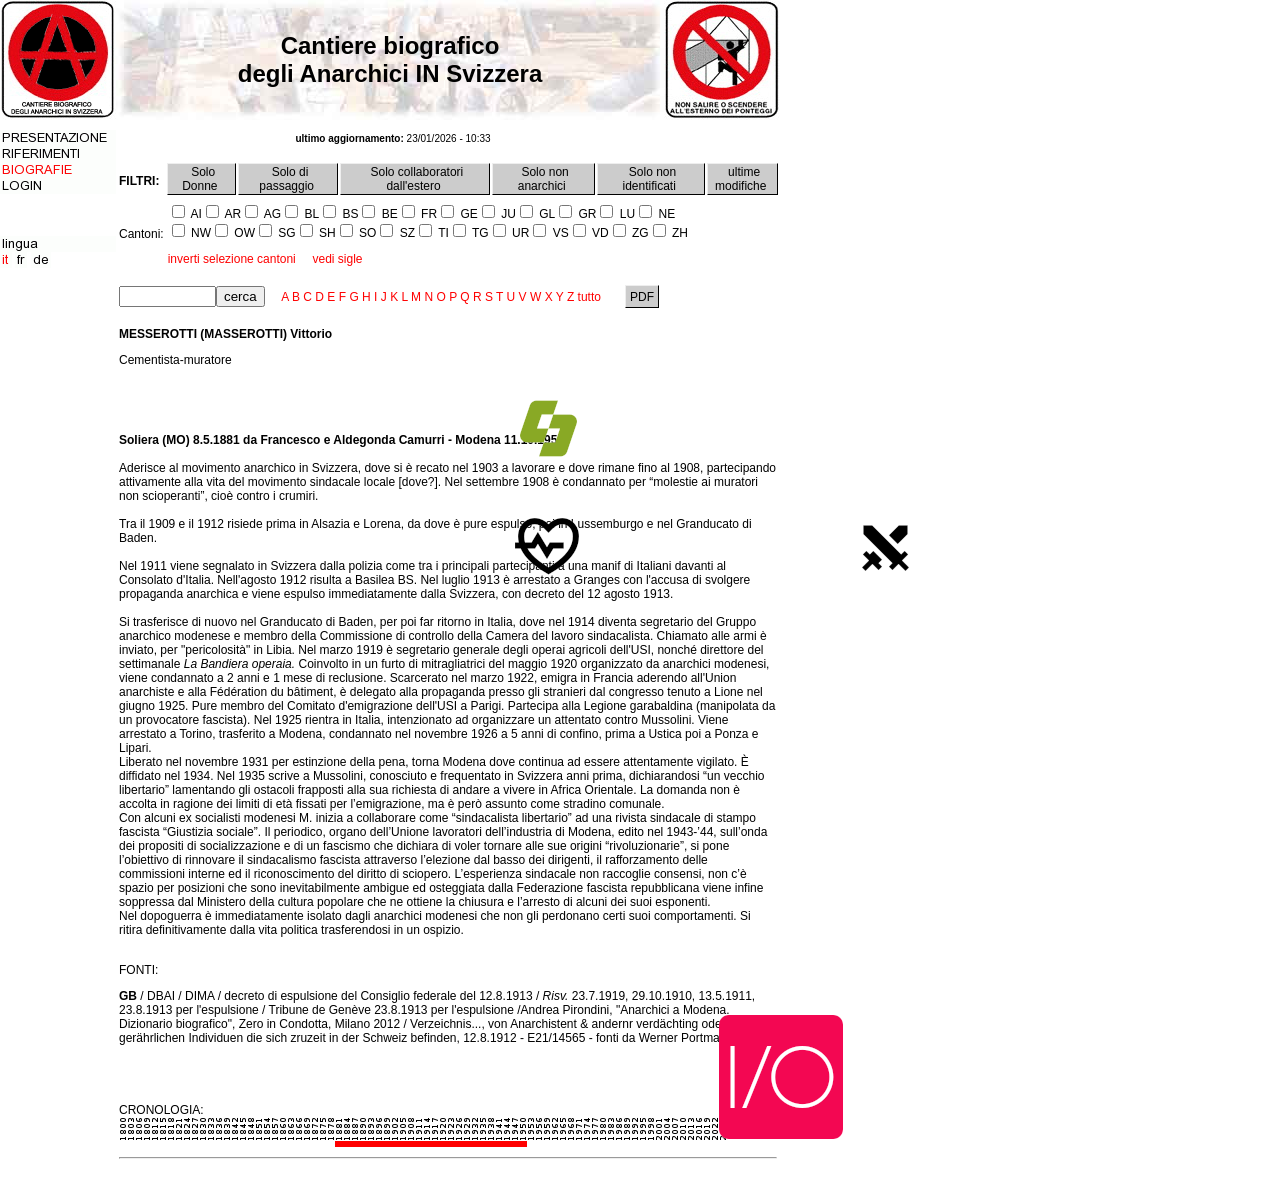 This screenshot has width=1280, height=1178. I want to click on view health or fitness tracking data, so click(548, 545).